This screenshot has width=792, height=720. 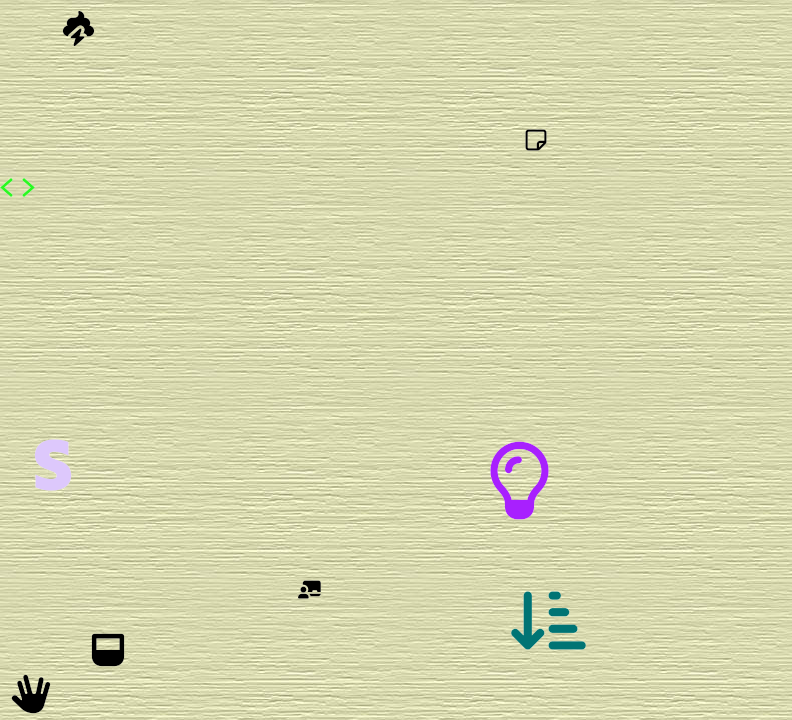 What do you see at coordinates (310, 589) in the screenshot?
I see `access teaching or presentation tools` at bounding box center [310, 589].